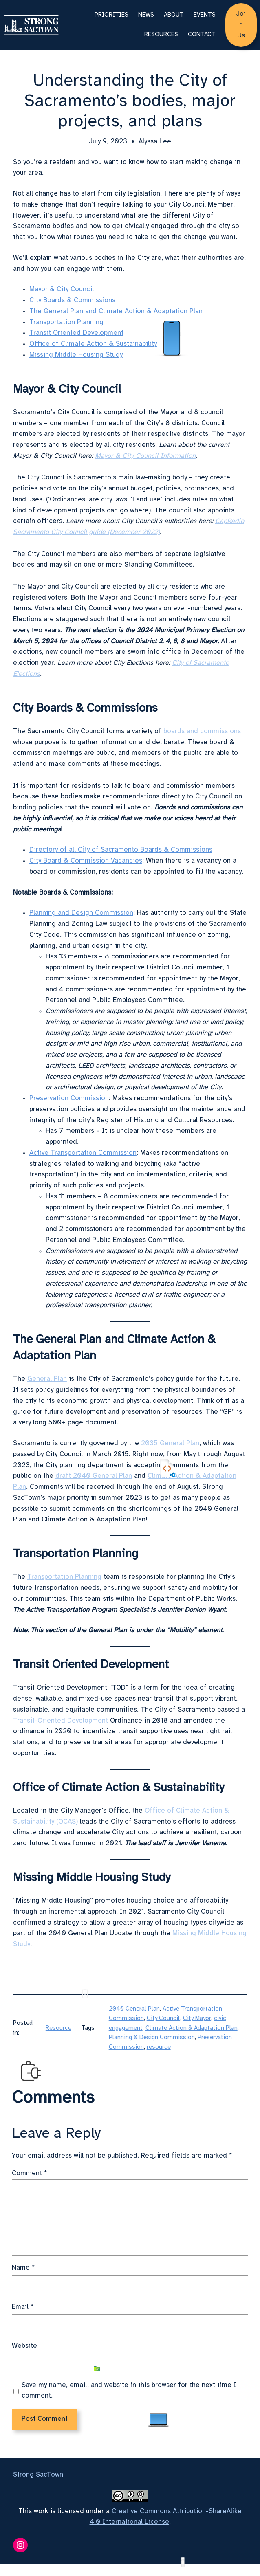 The width and height of the screenshot is (260, 2576). Describe the element at coordinates (31, 2071) in the screenshot. I see `access power and battery settings` at that location.